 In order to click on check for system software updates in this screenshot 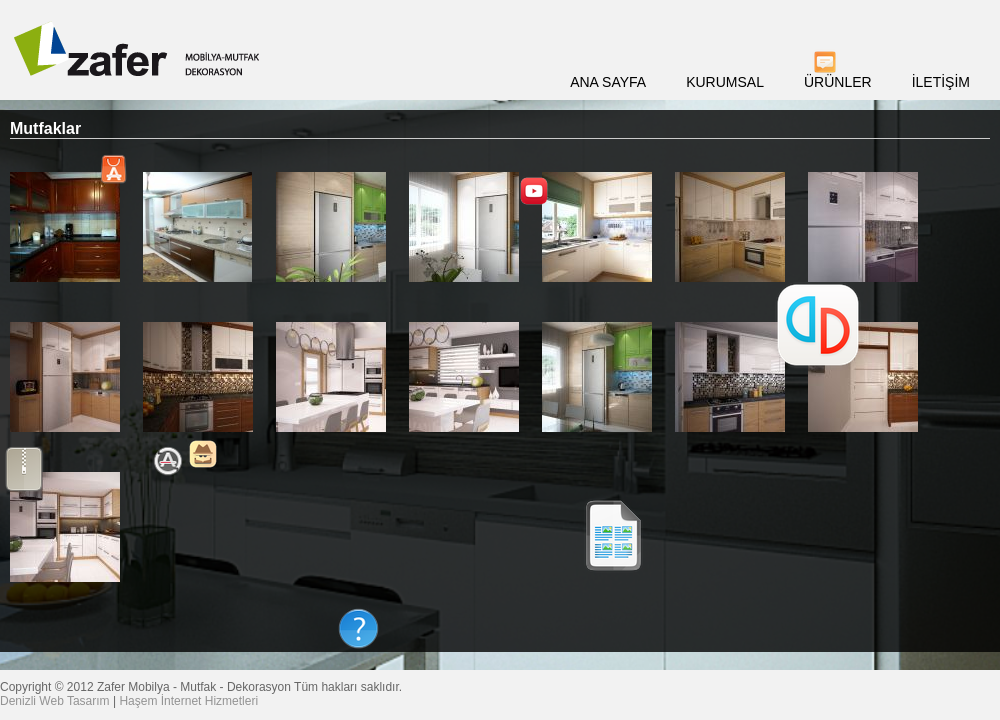, I will do `click(168, 461)`.